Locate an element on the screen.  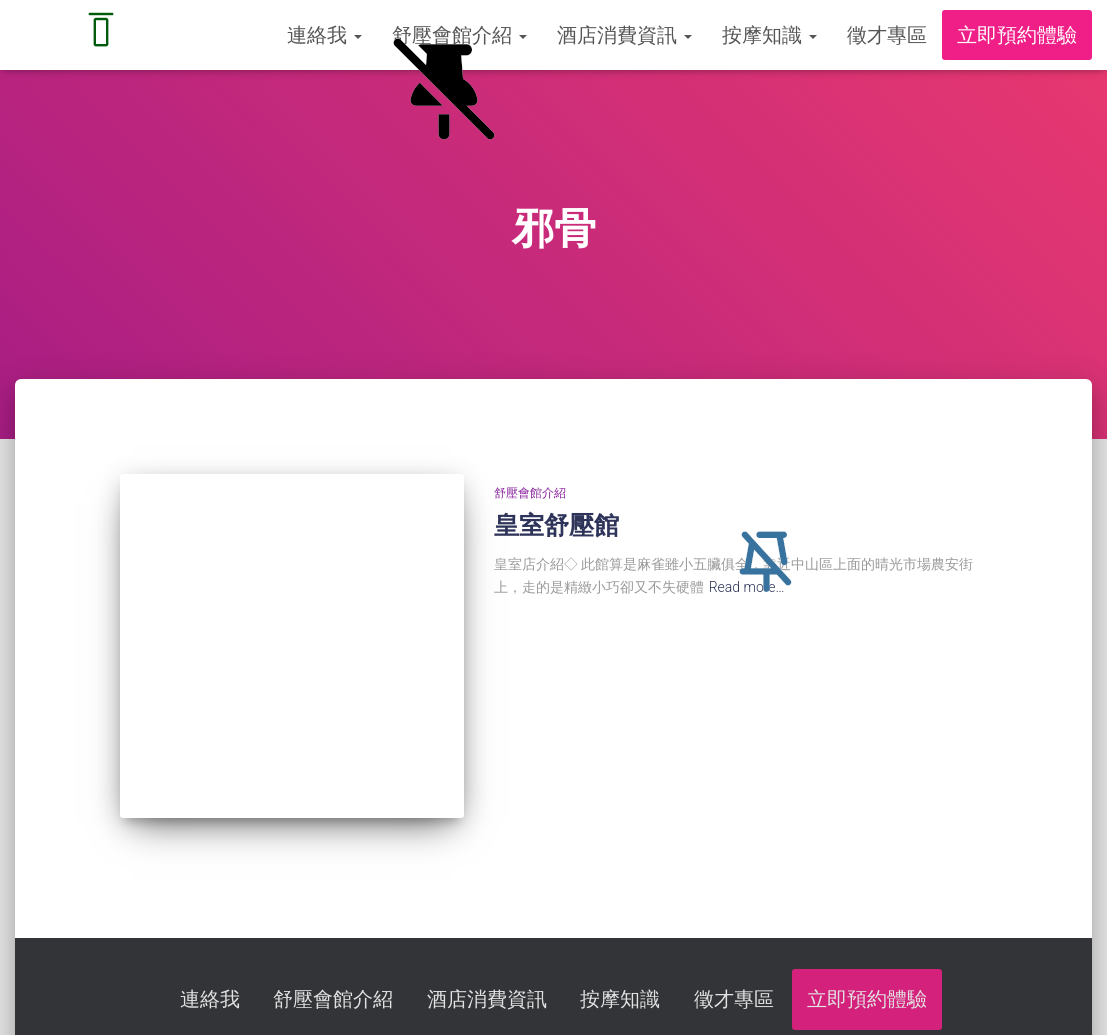
unpin this item is located at coordinates (444, 89).